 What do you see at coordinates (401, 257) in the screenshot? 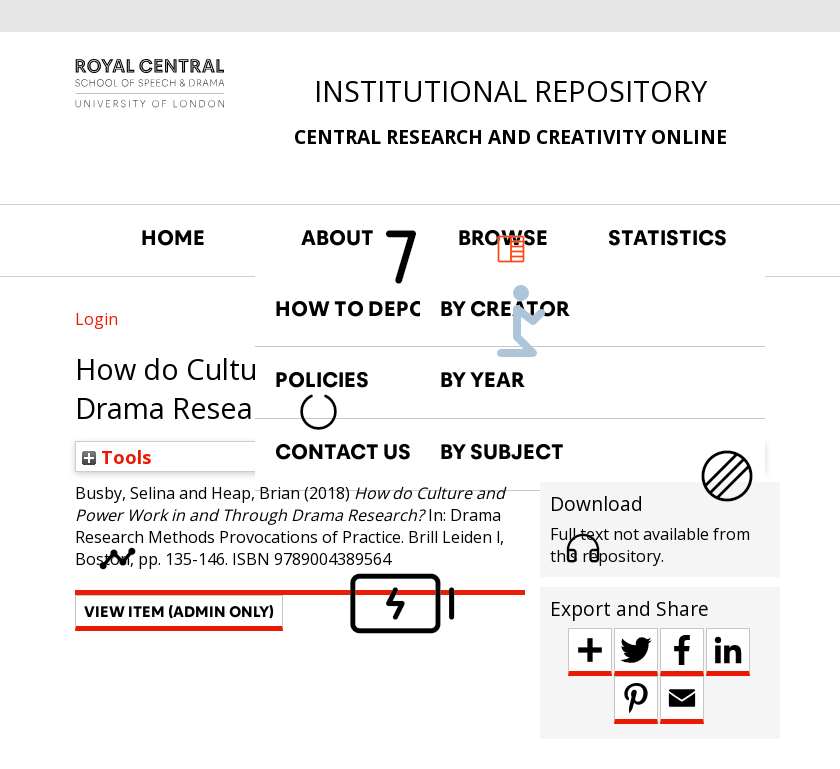
I see `indicates the number seven in a list or ranking` at bounding box center [401, 257].